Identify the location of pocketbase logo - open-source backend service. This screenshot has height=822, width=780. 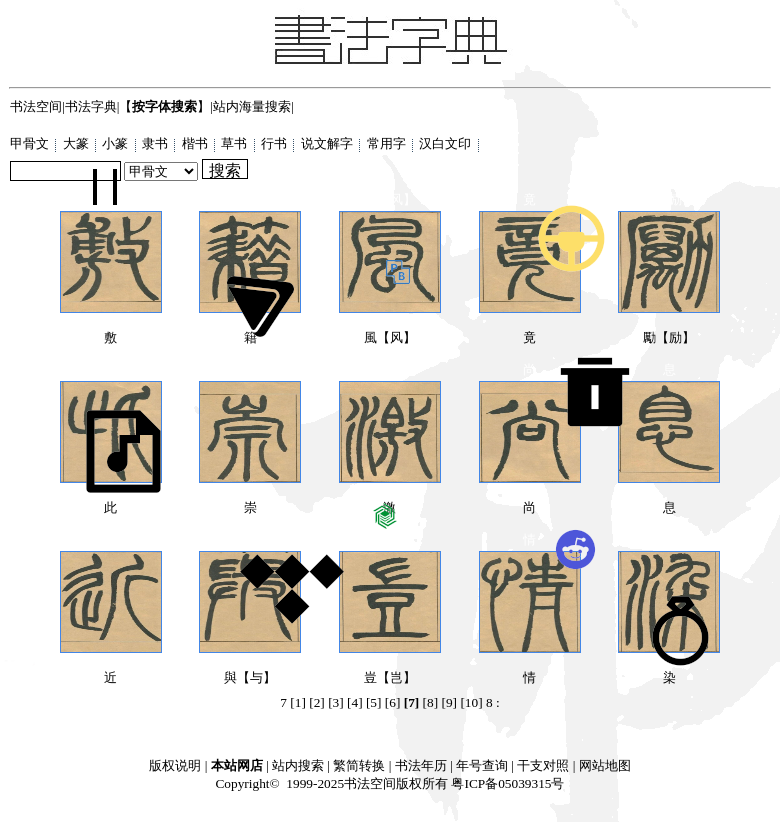
(398, 272).